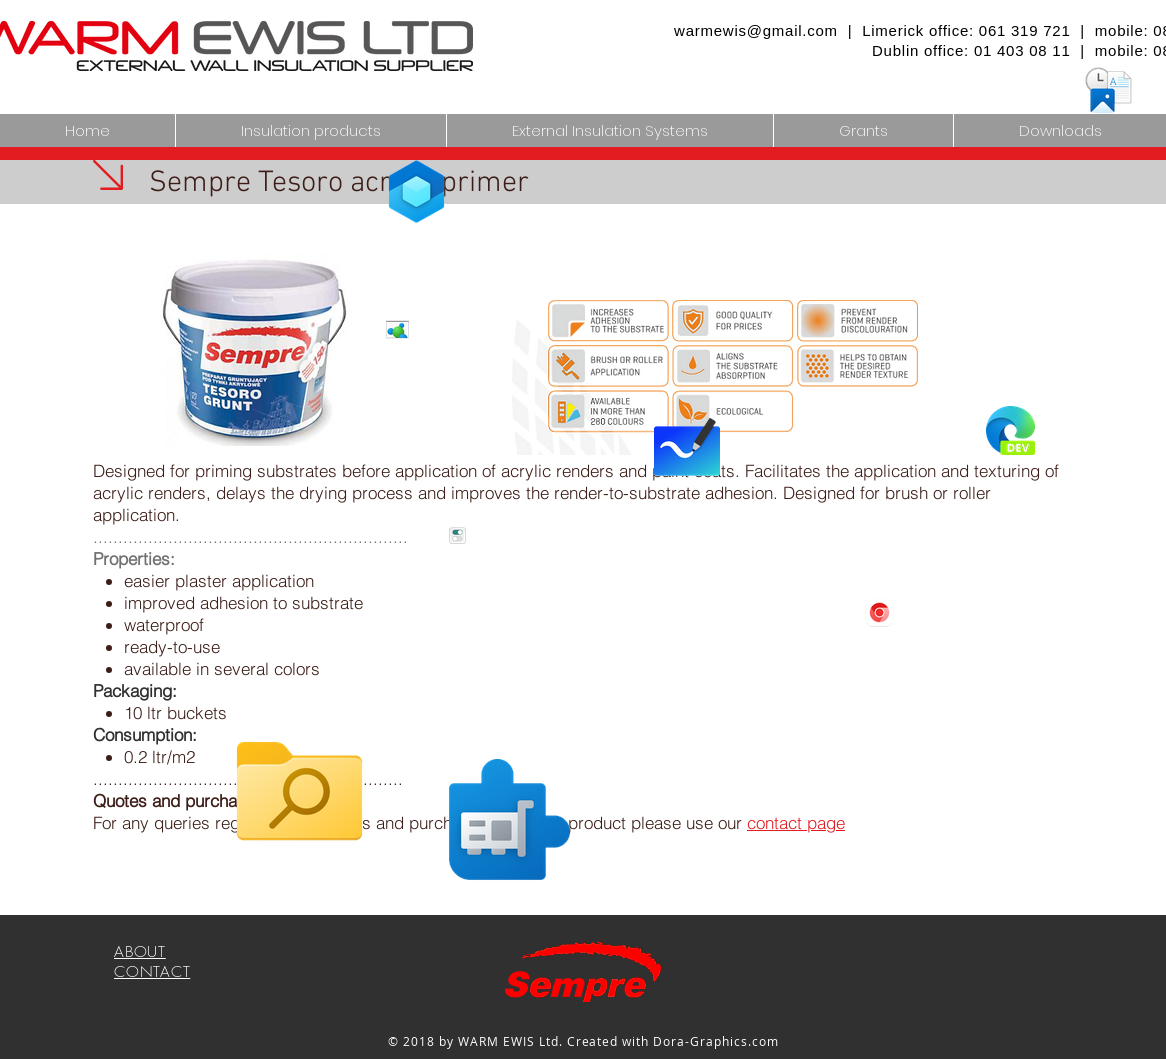  What do you see at coordinates (687, 451) in the screenshot?
I see `open the whiteboard app` at bounding box center [687, 451].